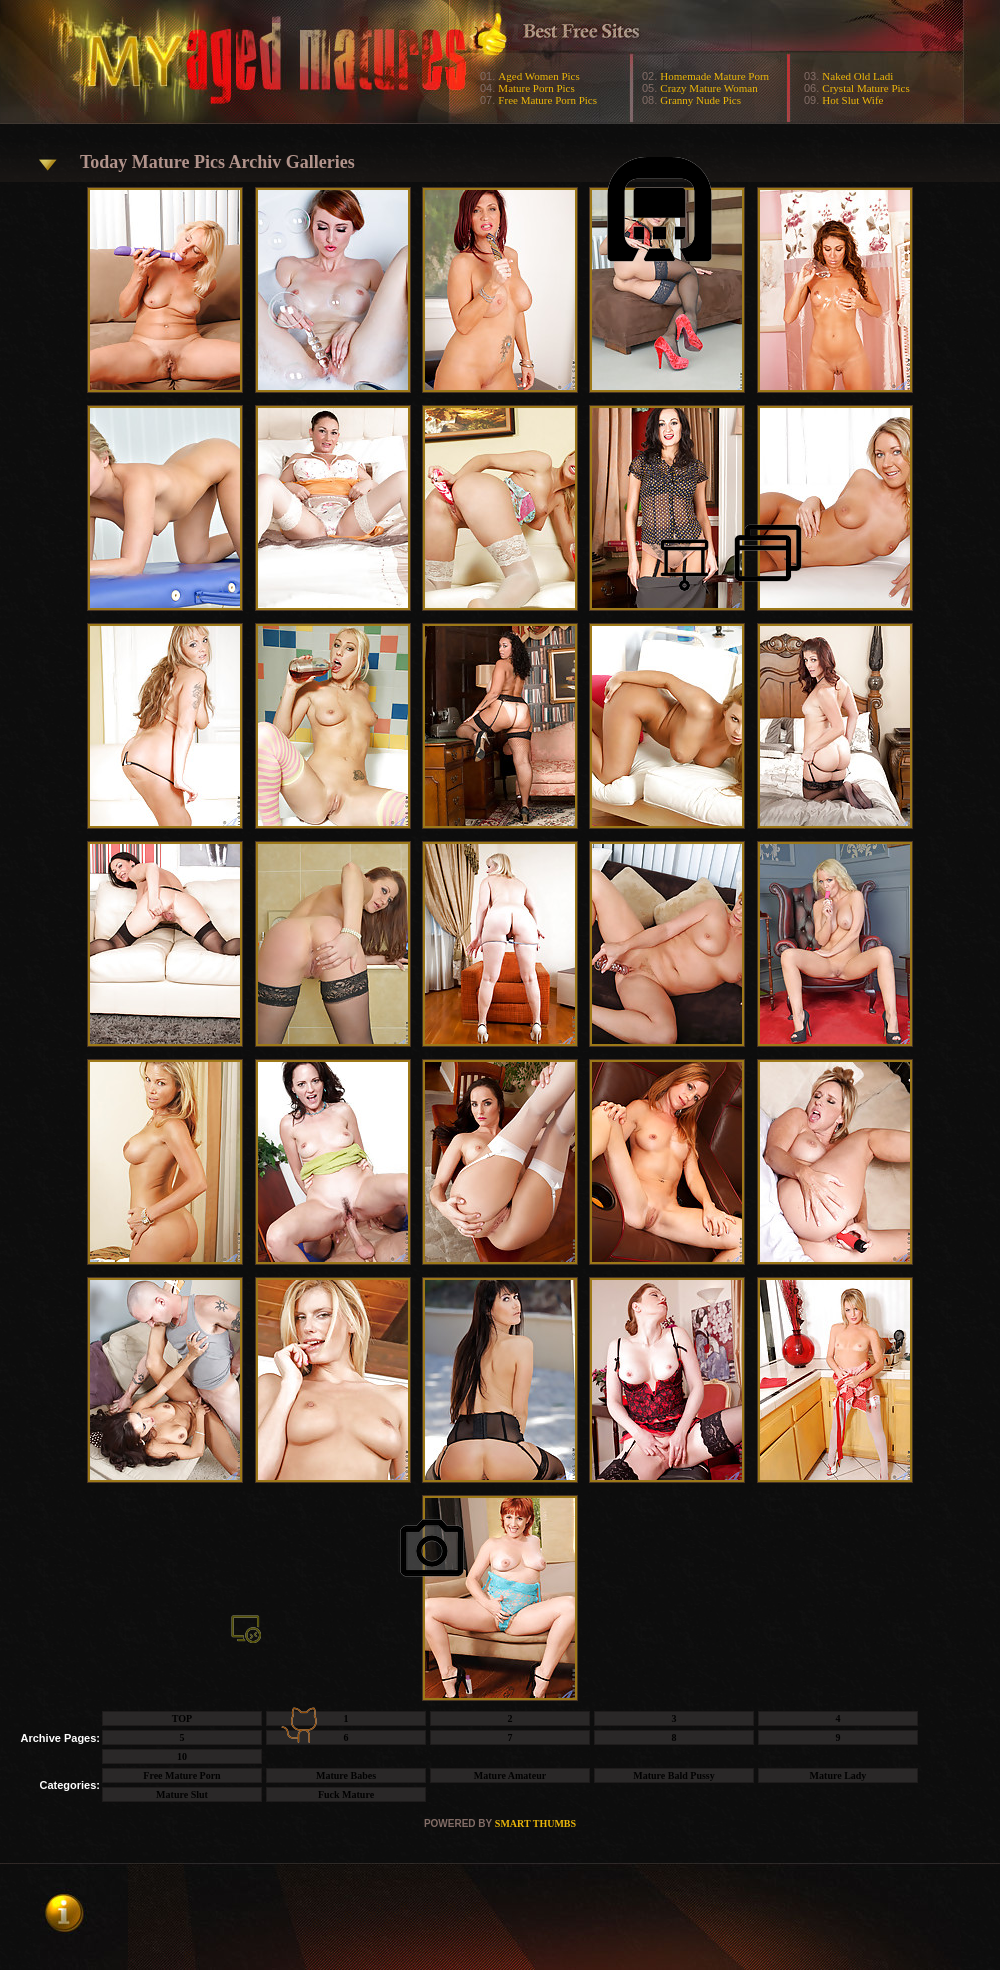 This screenshot has width=1000, height=1970. I want to click on access remote desktop connections, so click(246, 1628).